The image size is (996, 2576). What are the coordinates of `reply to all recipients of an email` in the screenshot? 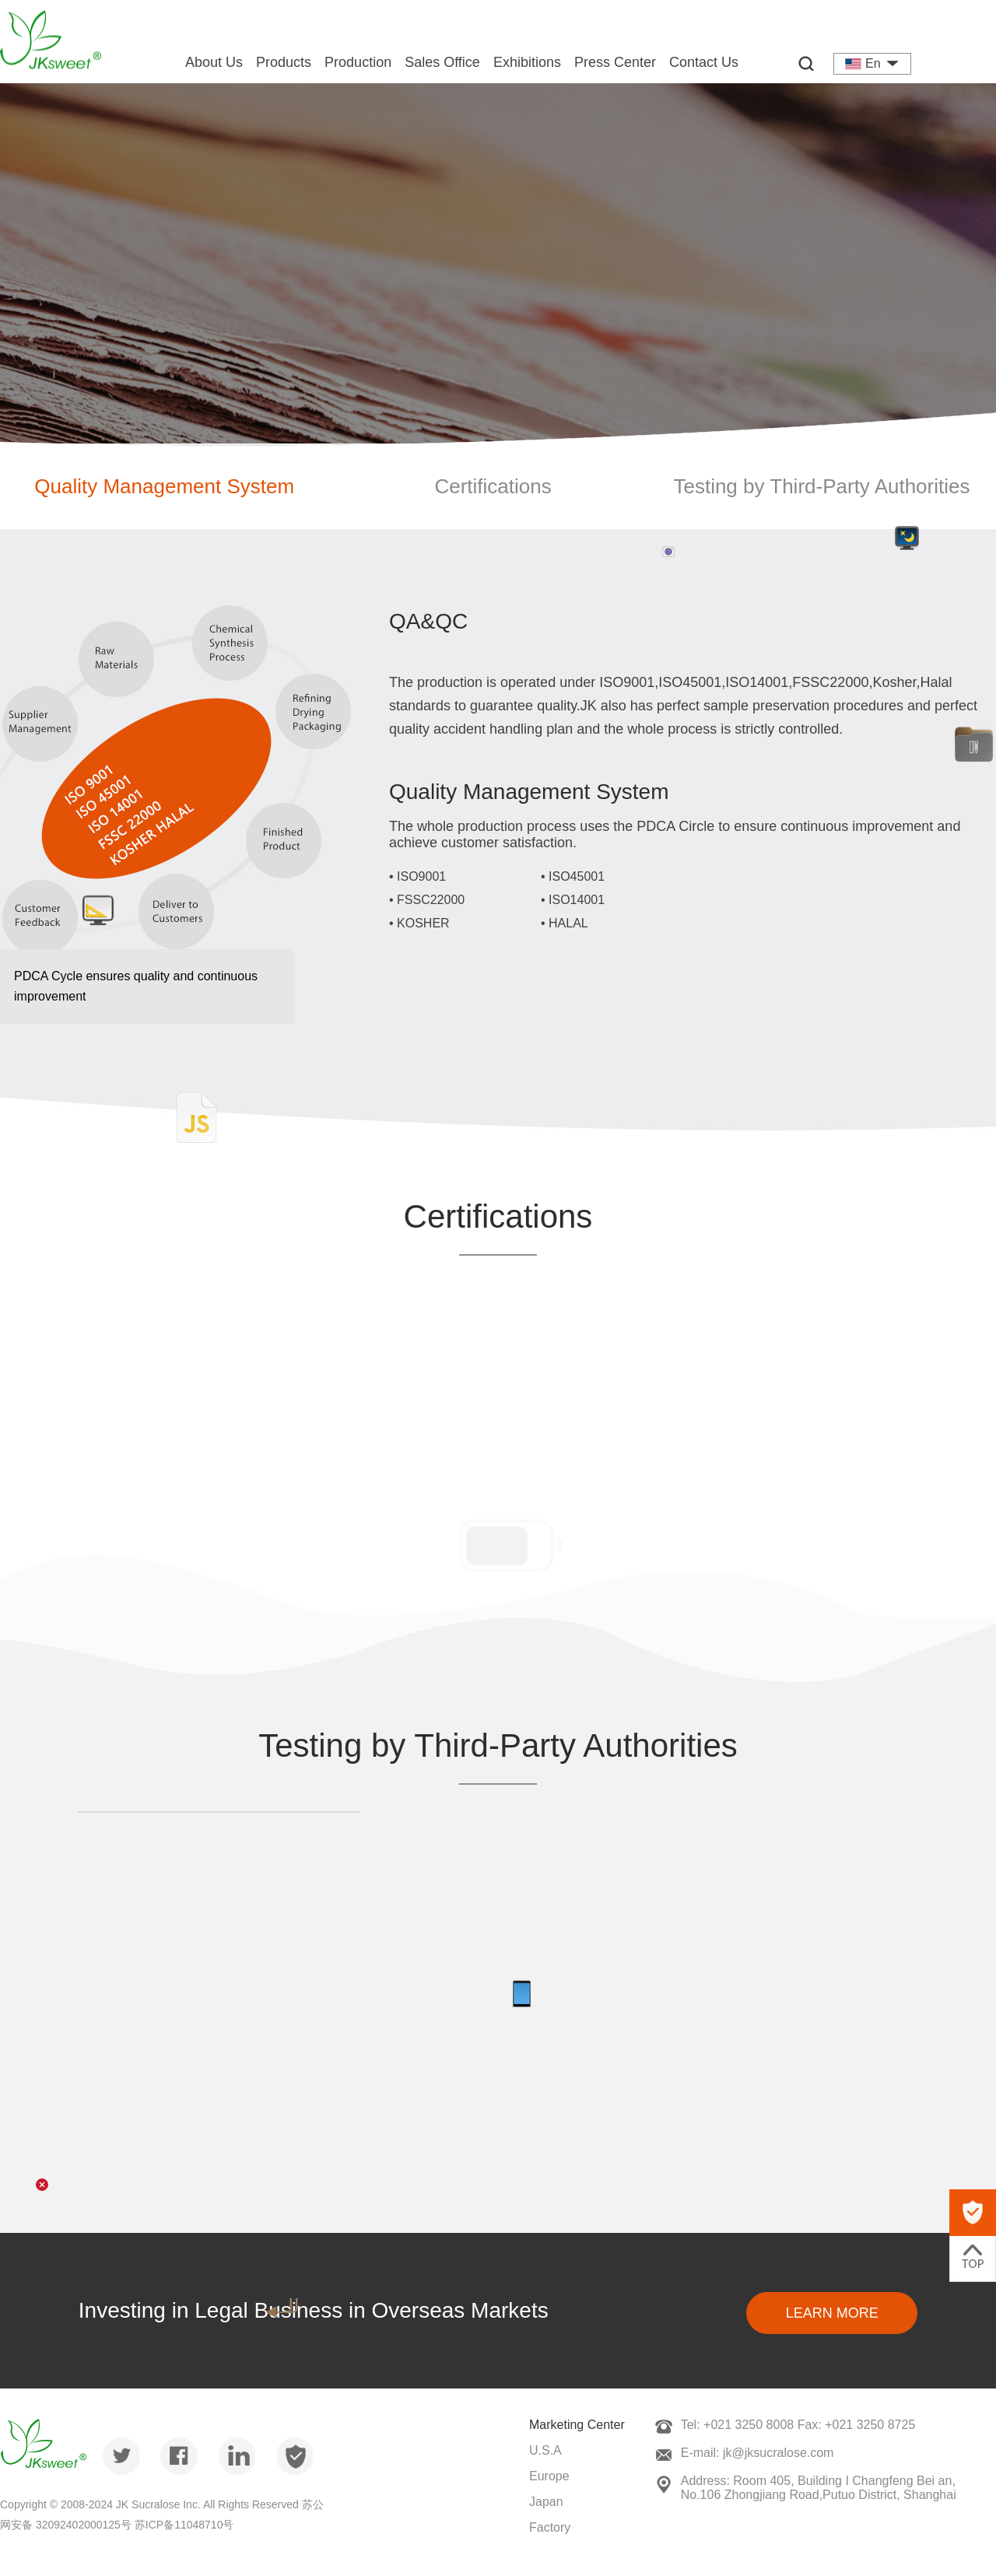 It's located at (281, 2305).